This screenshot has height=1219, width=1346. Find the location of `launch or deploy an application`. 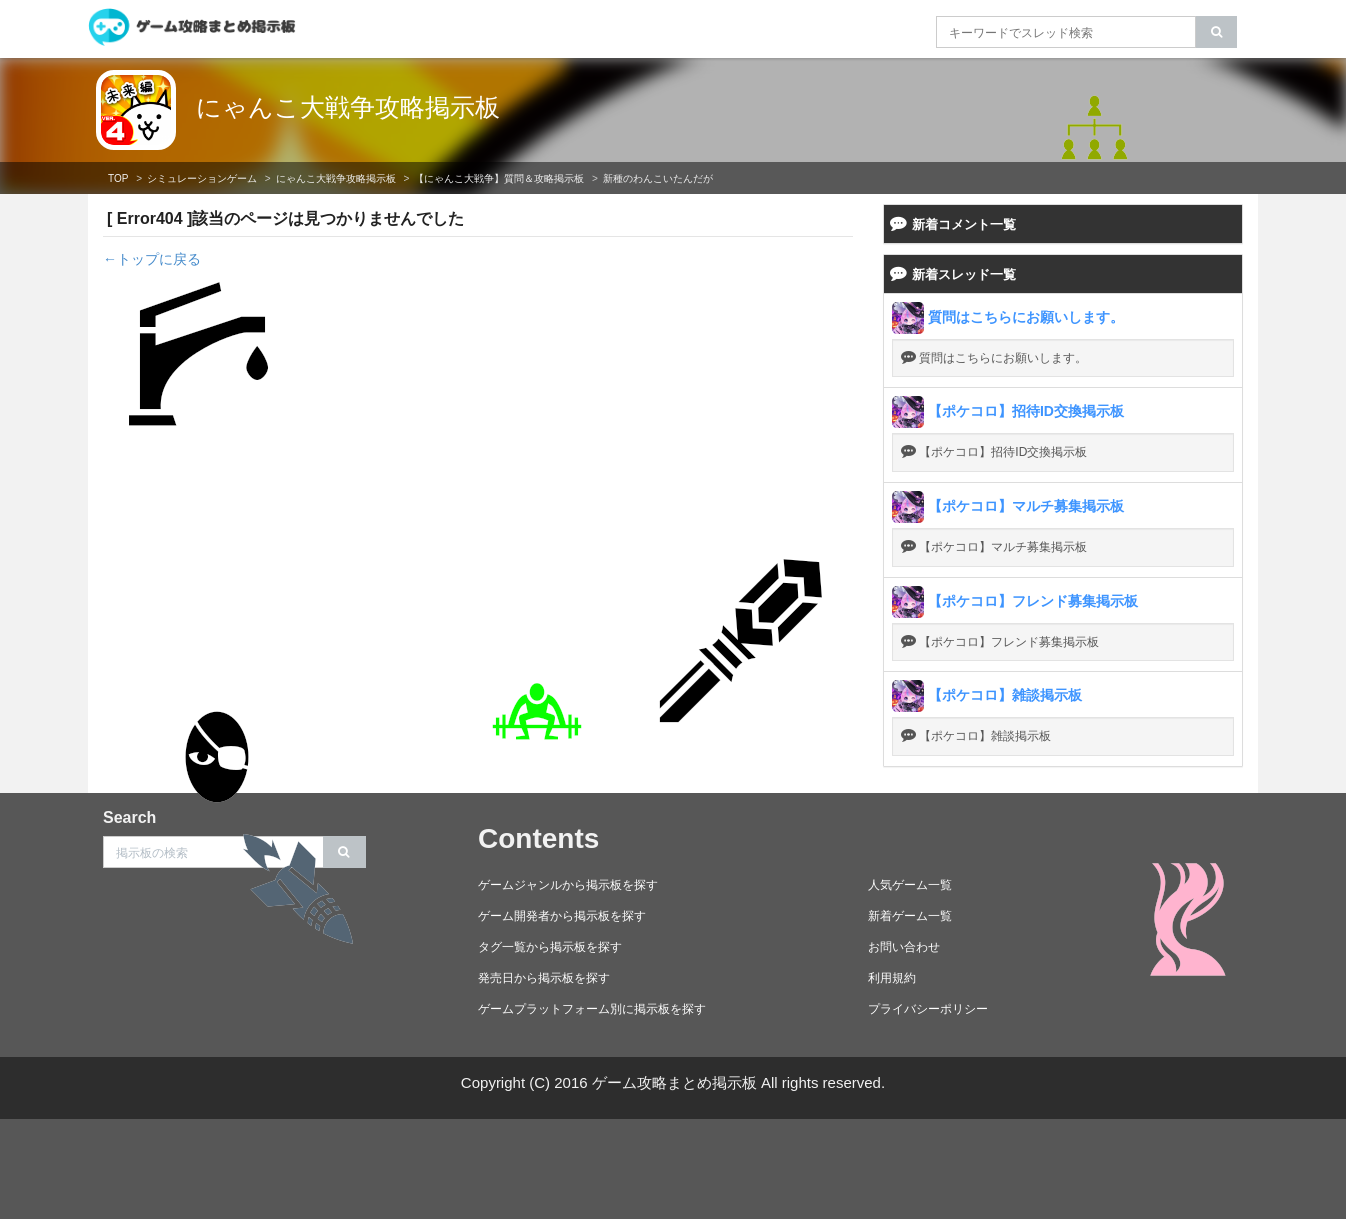

launch or deploy an application is located at coordinates (298, 887).